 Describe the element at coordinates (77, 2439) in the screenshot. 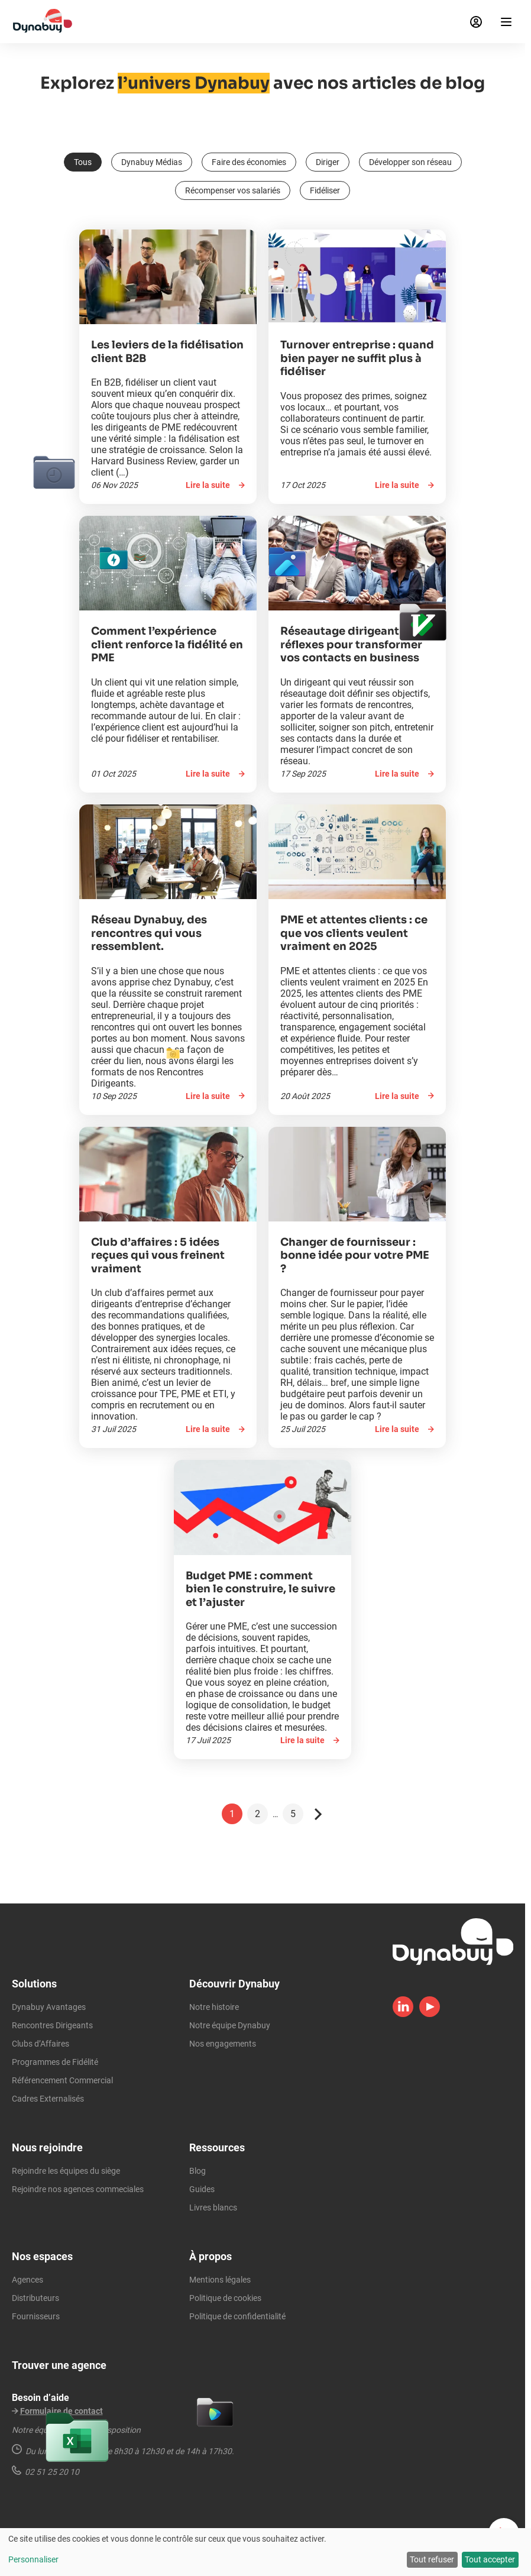

I see `open folder containing Excel spreadsheets` at that location.